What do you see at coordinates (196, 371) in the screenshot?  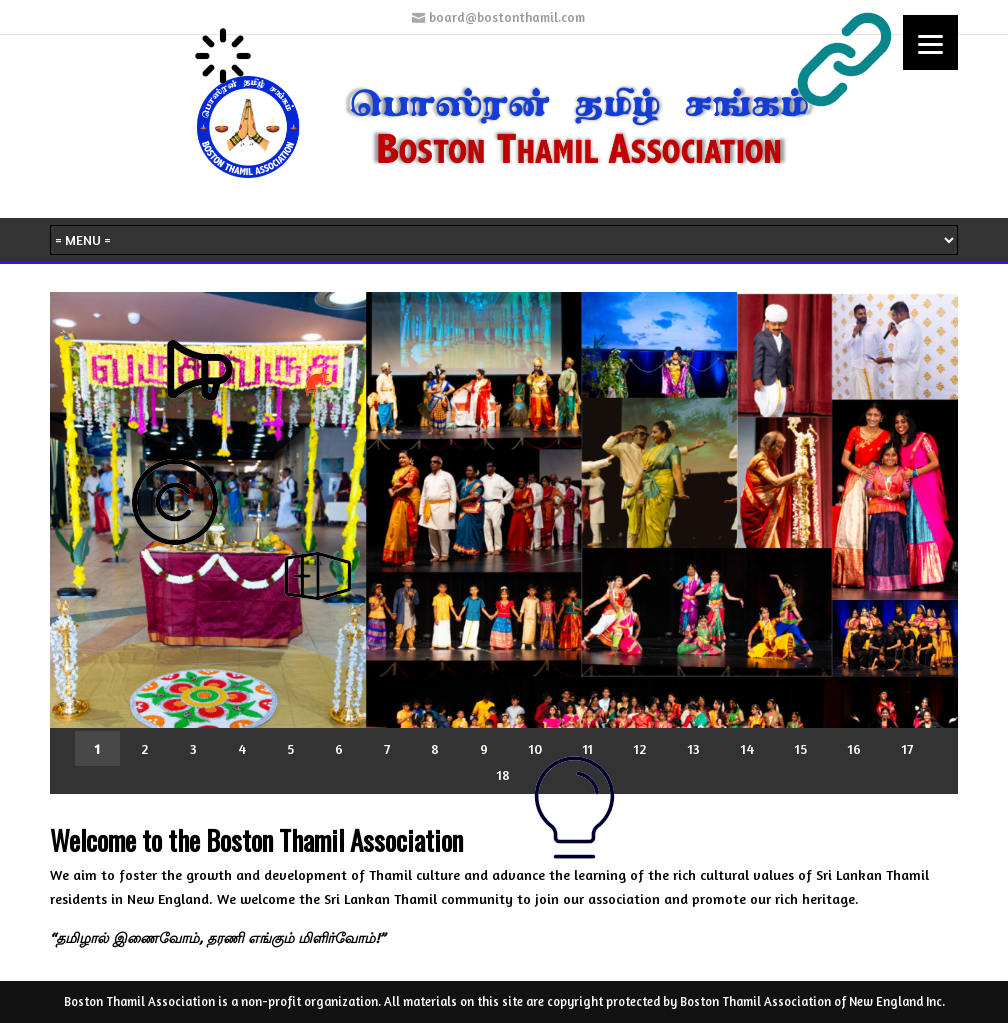 I see `make an announcement or broadcast` at bounding box center [196, 371].